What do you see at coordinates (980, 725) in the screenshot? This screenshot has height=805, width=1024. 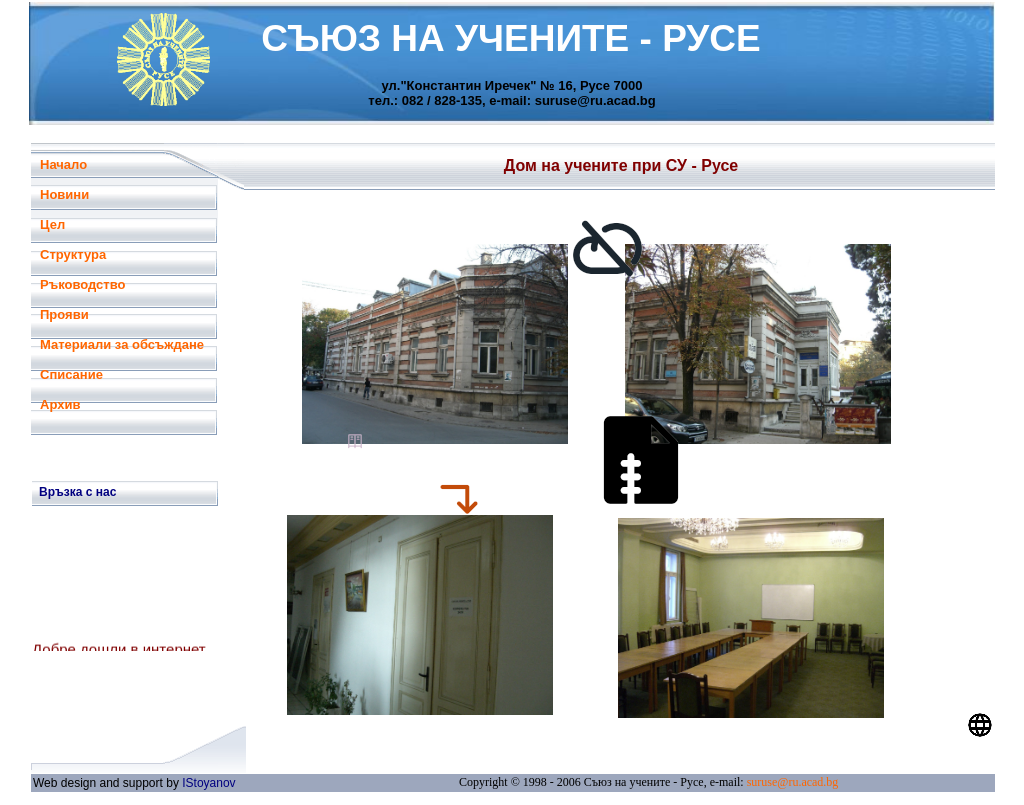 I see `change language settings` at bounding box center [980, 725].